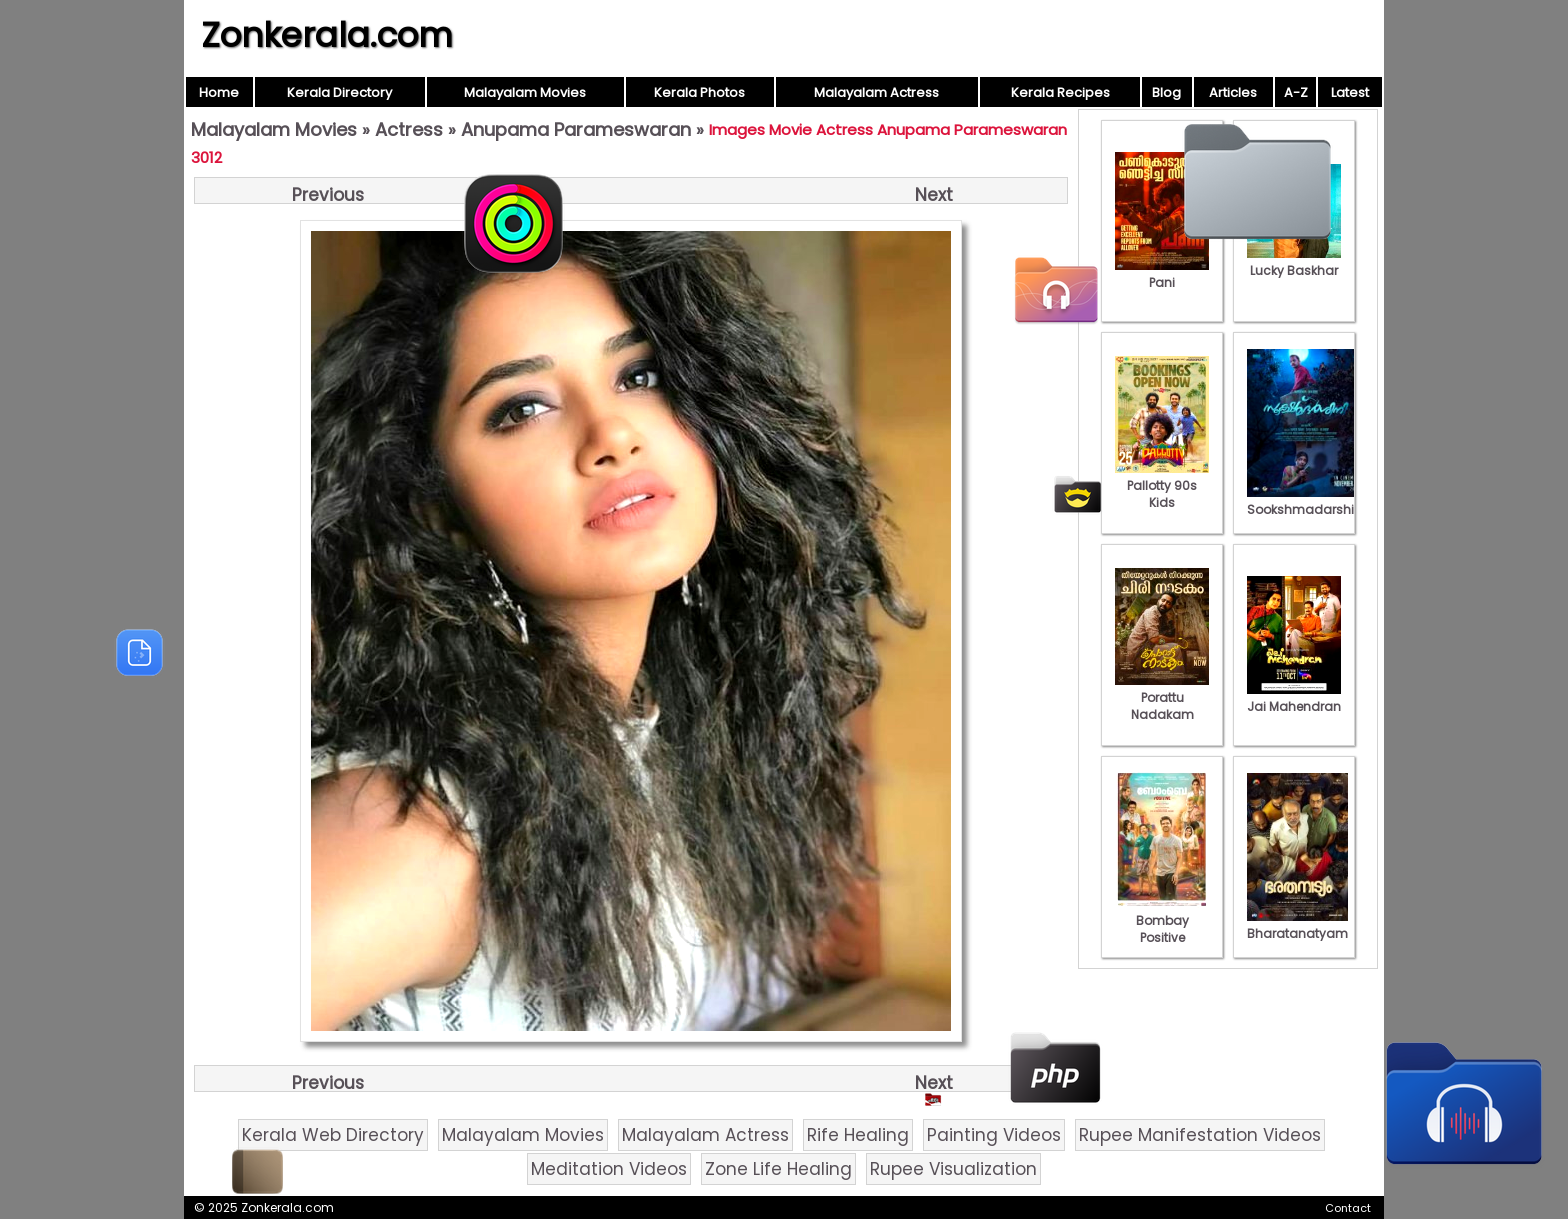 The width and height of the screenshot is (1568, 1219). I want to click on open the Fitness app, so click(513, 223).